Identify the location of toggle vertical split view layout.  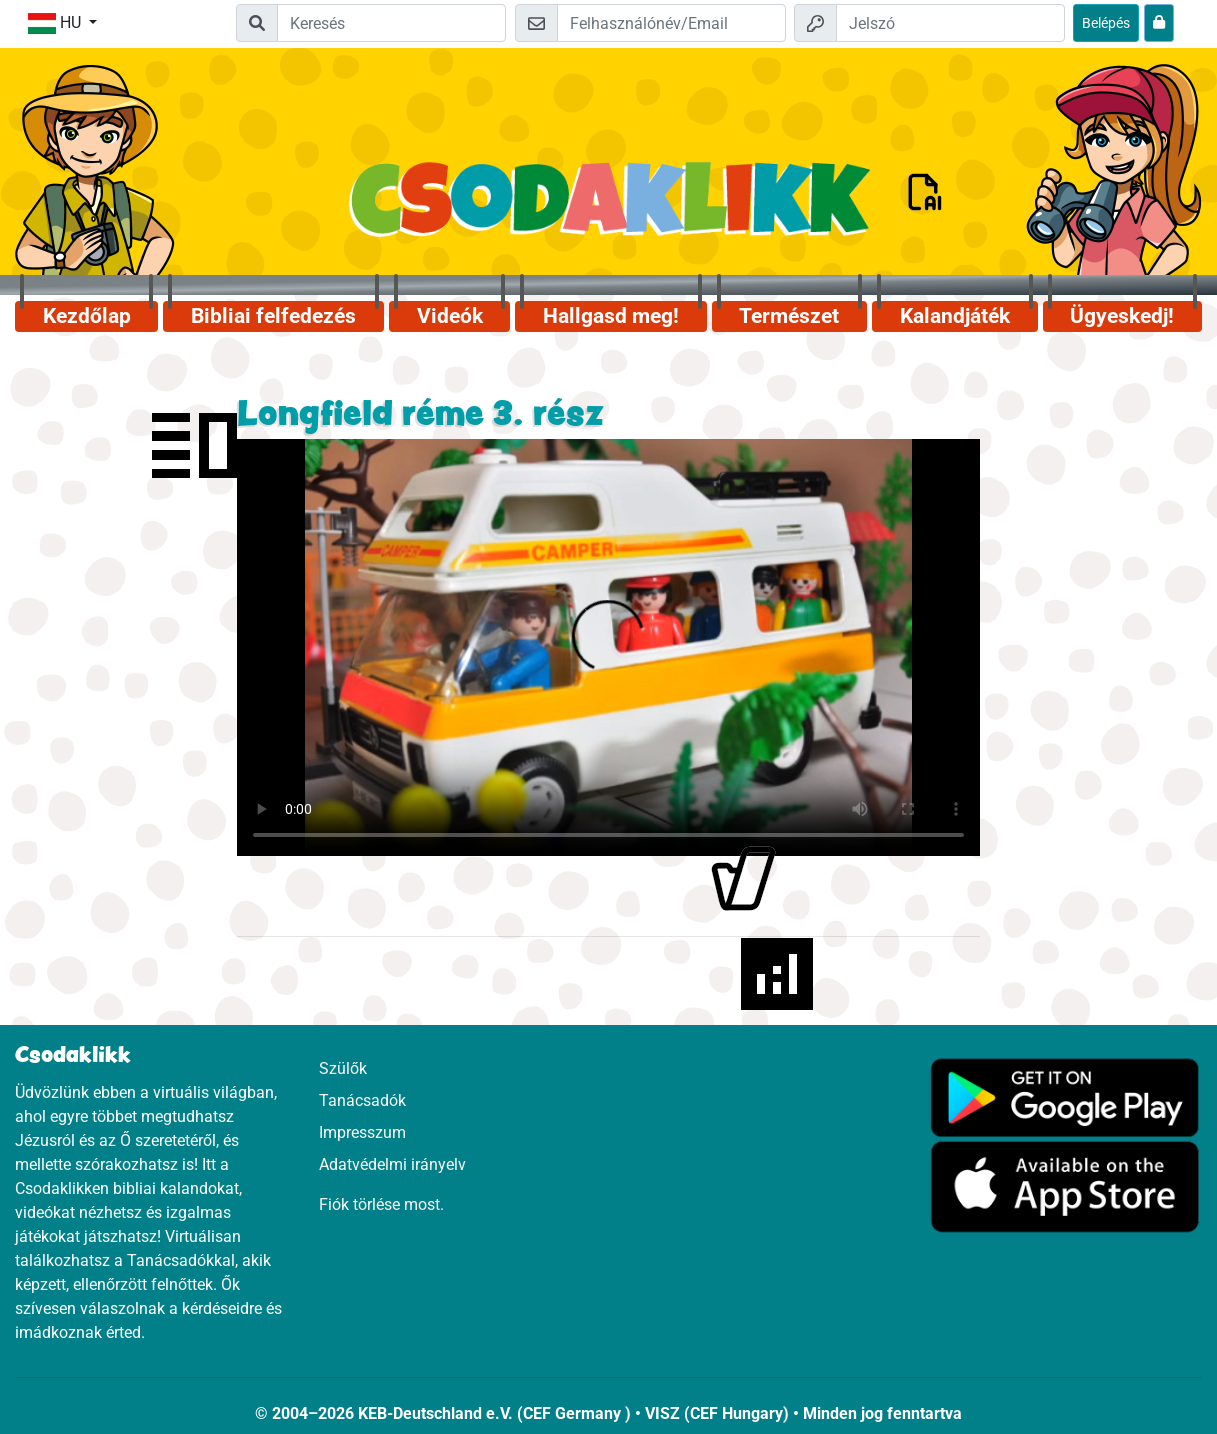
(194, 445).